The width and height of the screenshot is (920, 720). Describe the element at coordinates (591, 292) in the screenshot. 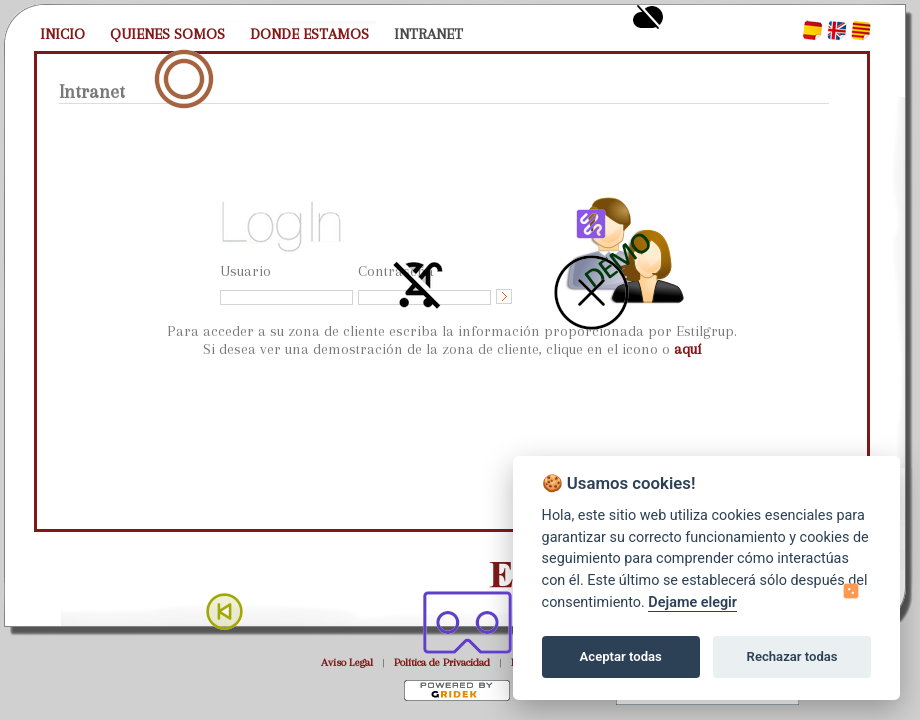

I see `close or dismiss a dialog` at that location.